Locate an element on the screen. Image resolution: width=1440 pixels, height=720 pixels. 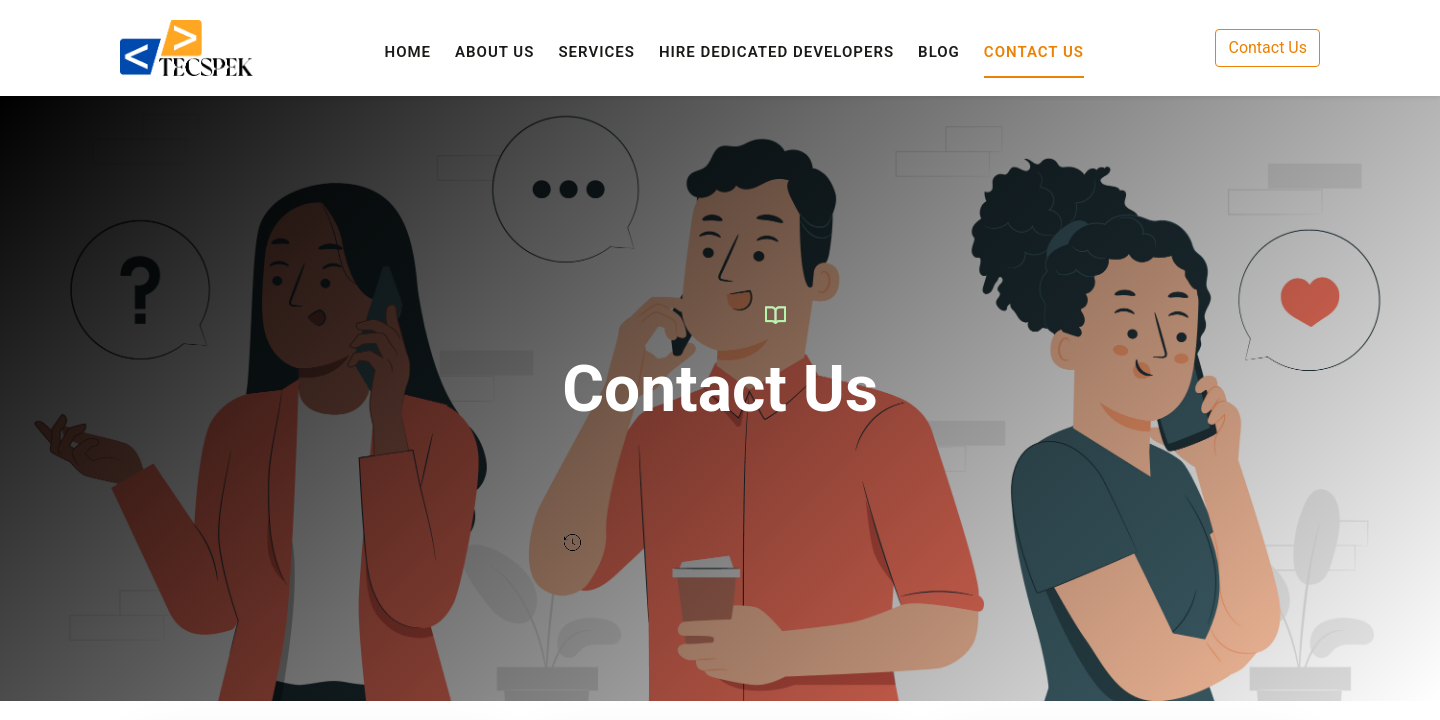
view commit or activity history is located at coordinates (572, 542).